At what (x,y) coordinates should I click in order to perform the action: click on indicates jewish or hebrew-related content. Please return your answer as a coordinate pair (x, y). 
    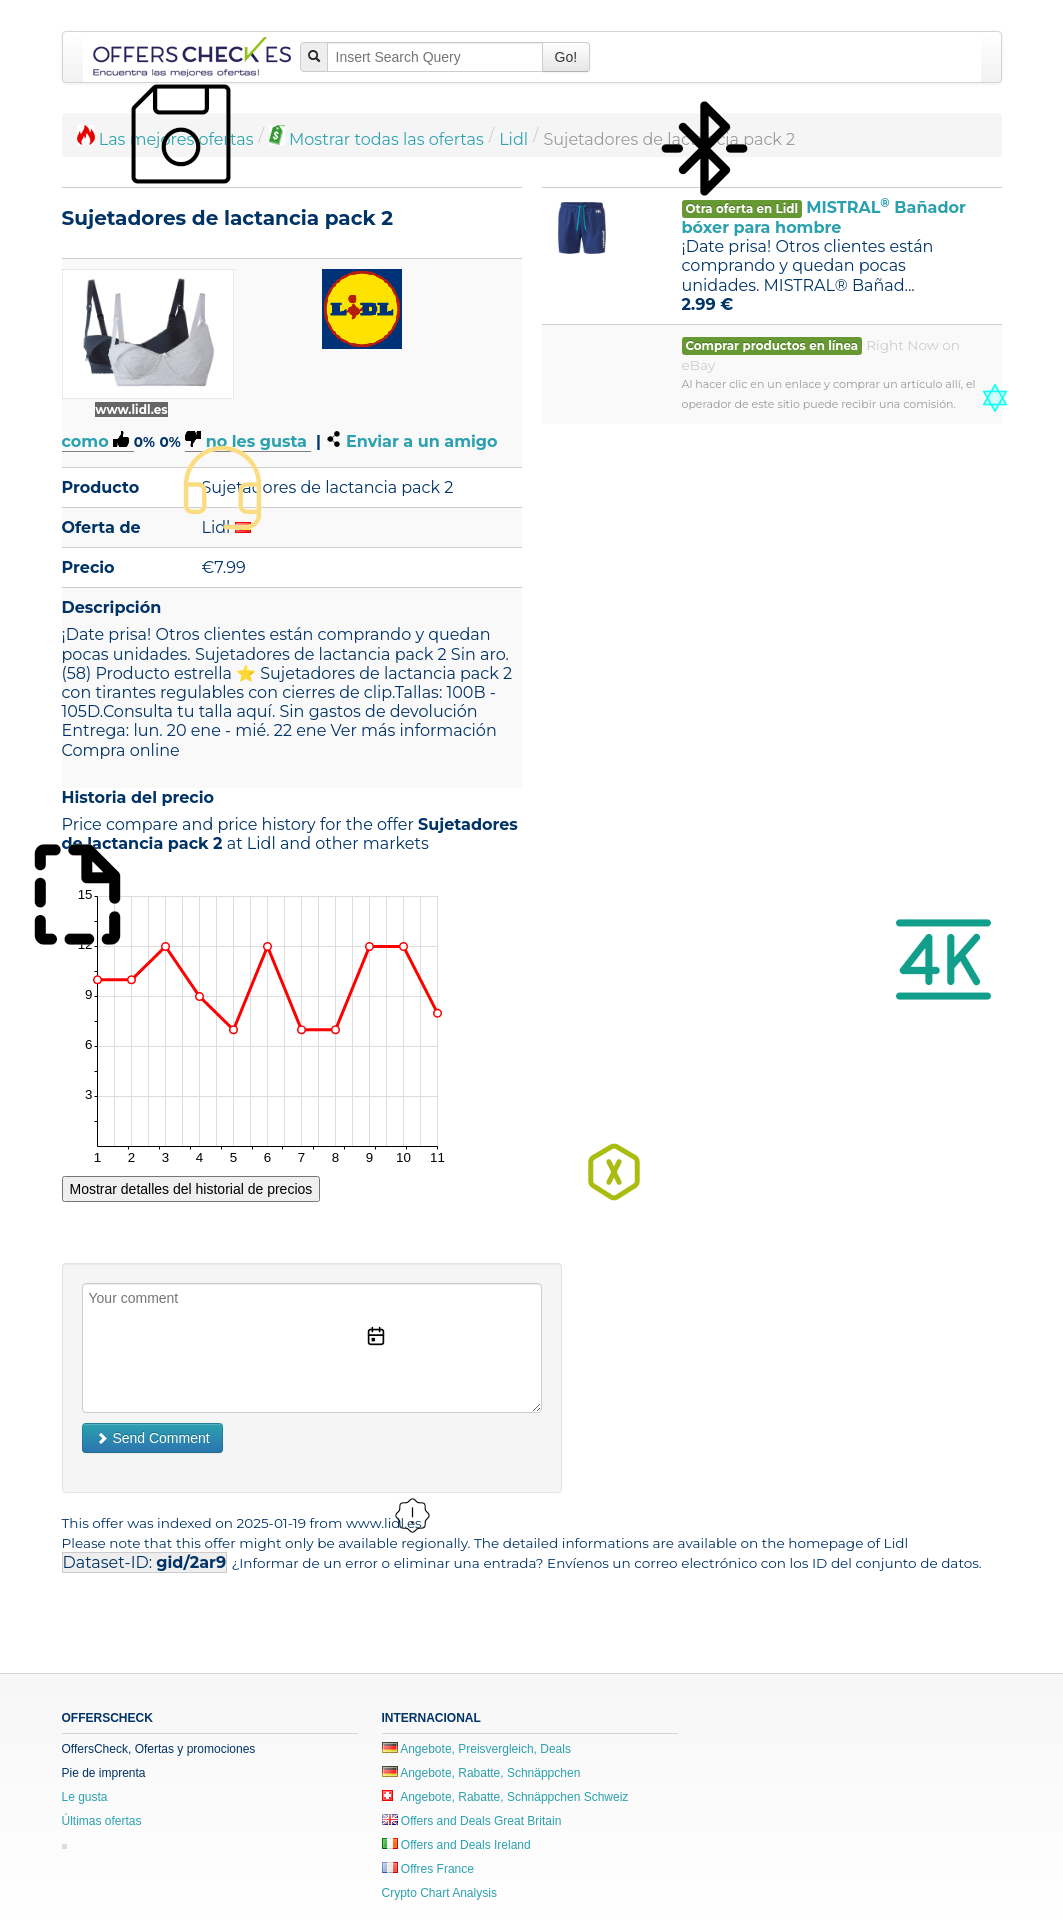
    Looking at the image, I should click on (995, 398).